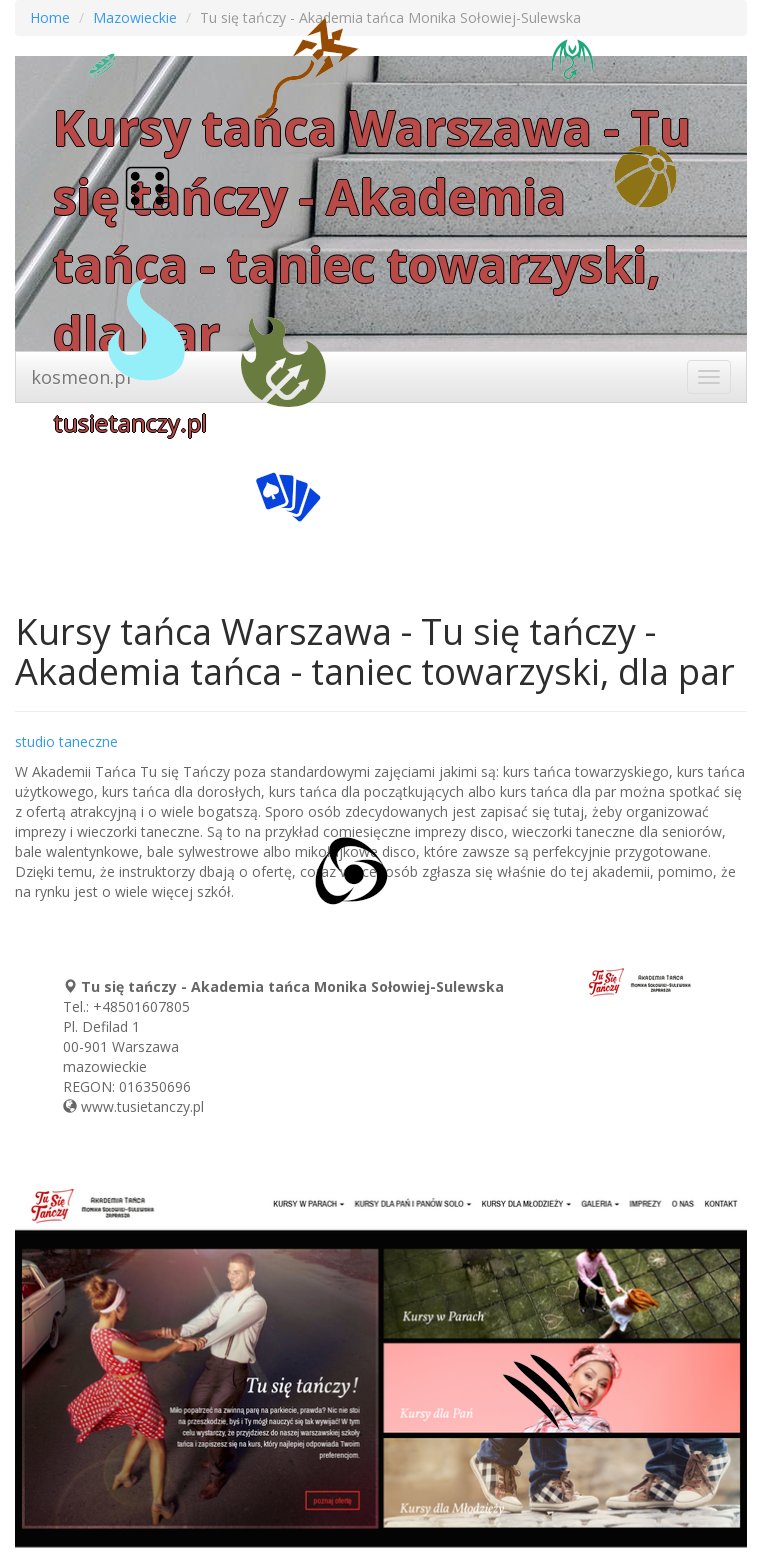 This screenshot has width=762, height=1567. What do you see at coordinates (350, 870) in the screenshot?
I see `indicates a swirling or cyclone effect in gameplay` at bounding box center [350, 870].